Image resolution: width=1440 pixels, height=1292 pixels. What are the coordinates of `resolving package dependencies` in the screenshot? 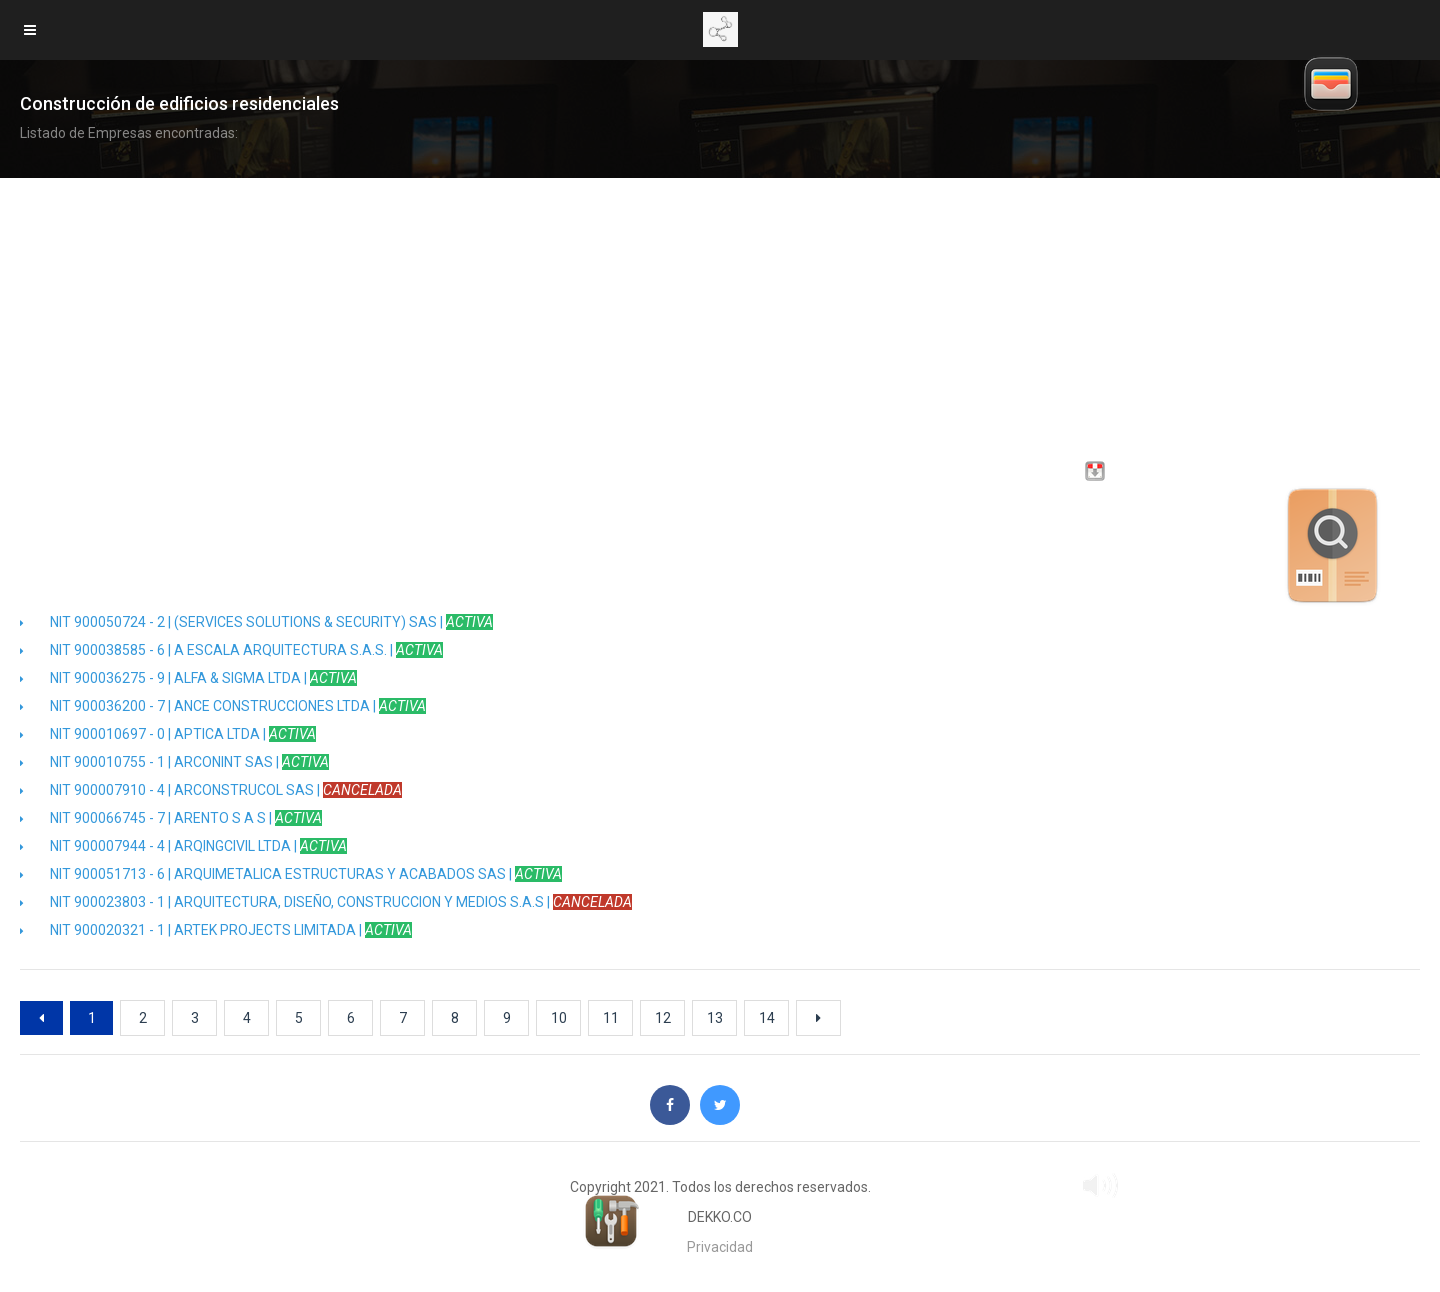 It's located at (1332, 545).